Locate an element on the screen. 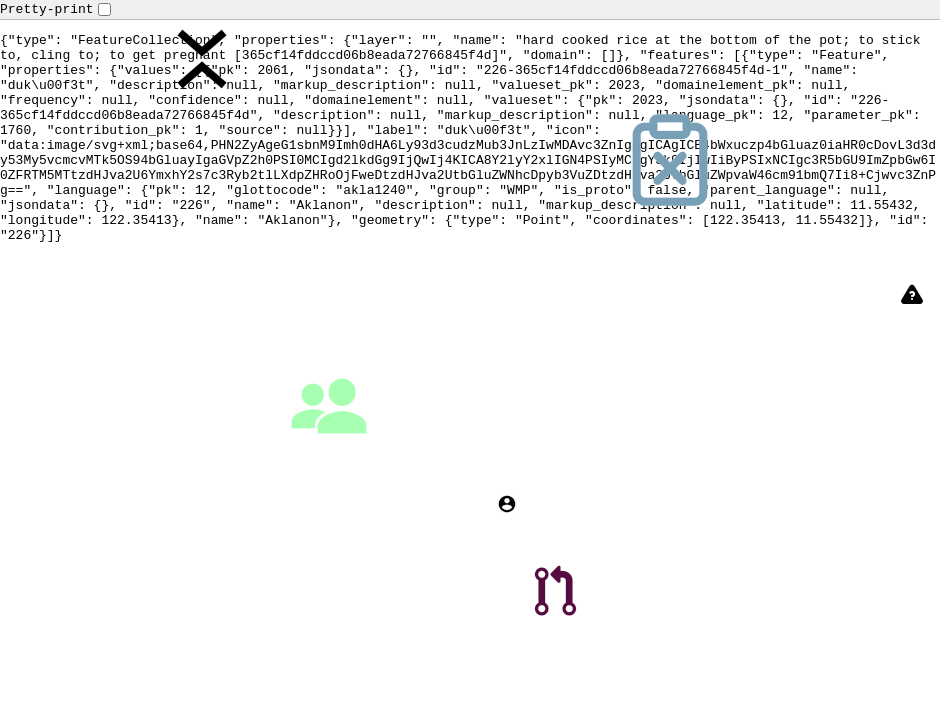  access your profile or account settings is located at coordinates (507, 504).